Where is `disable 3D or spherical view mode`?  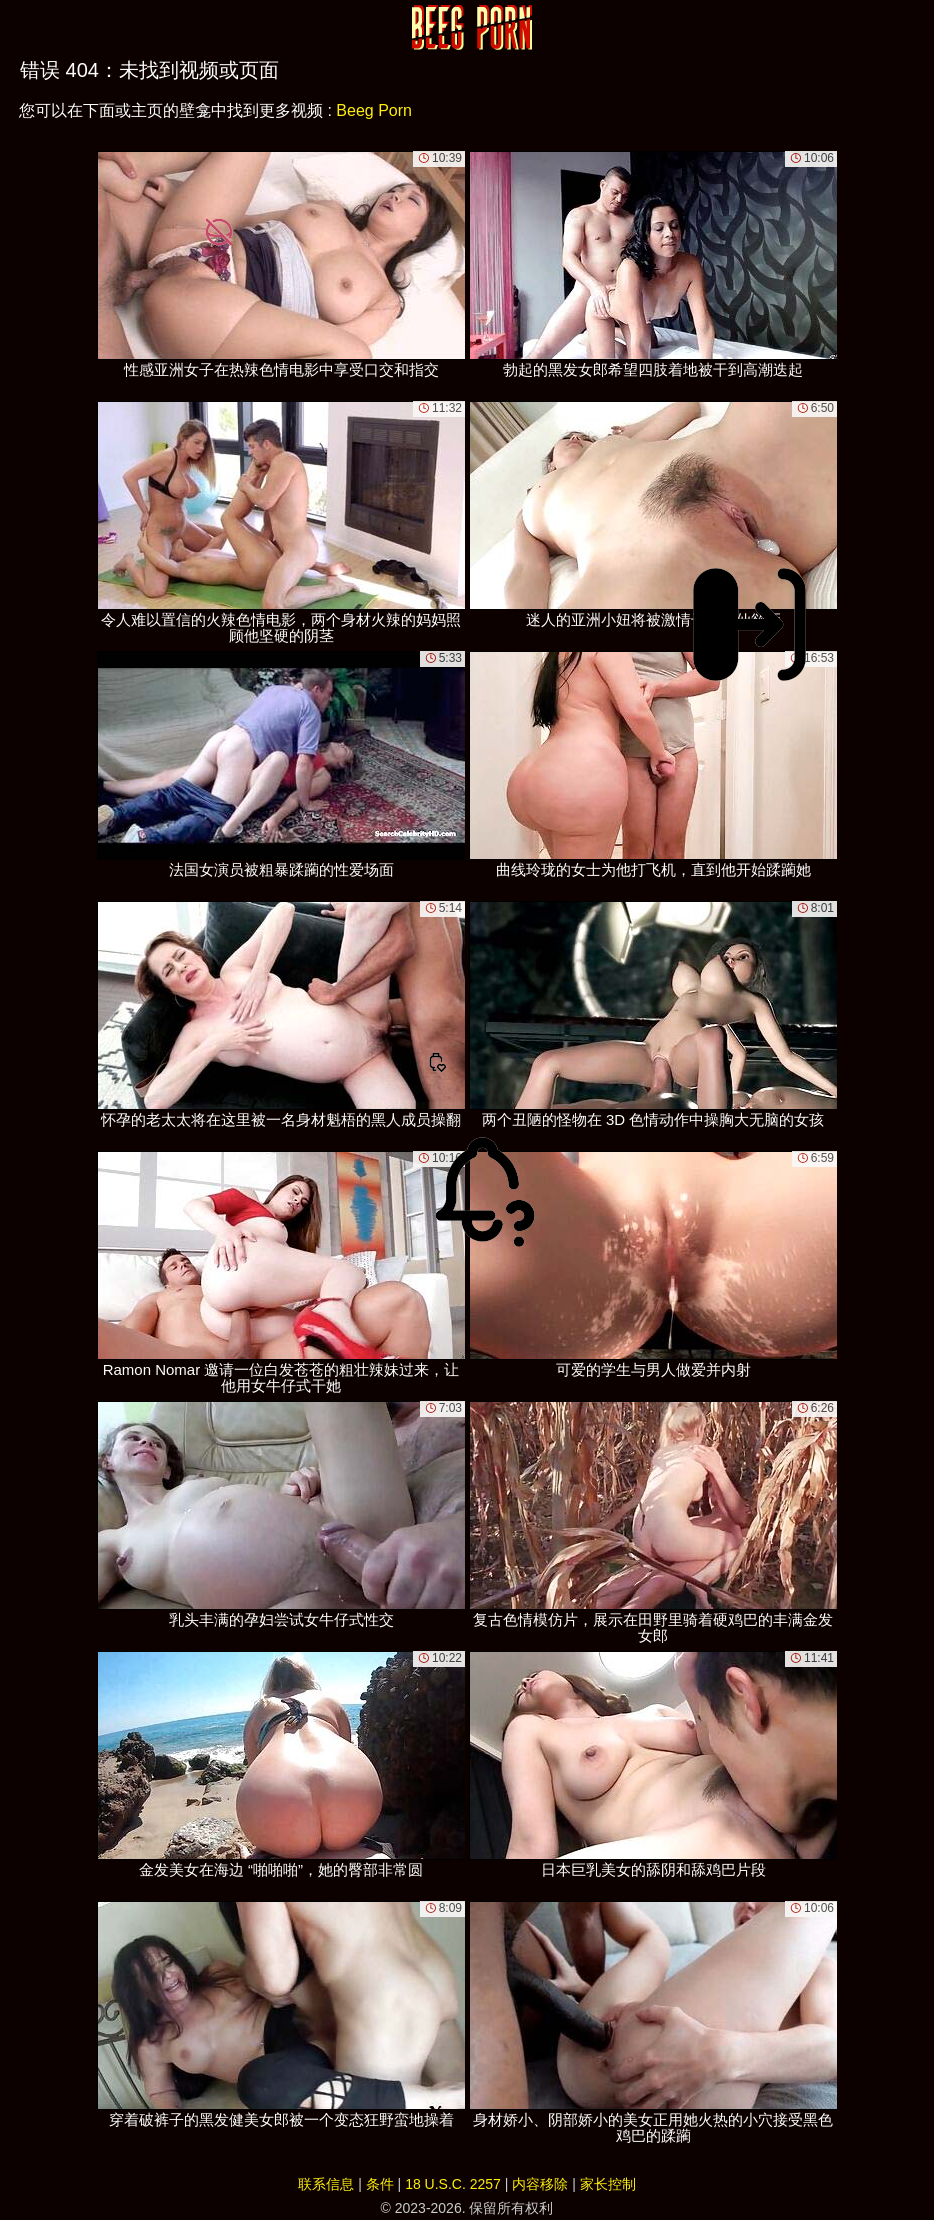 disable 3D or spherical view mode is located at coordinates (219, 232).